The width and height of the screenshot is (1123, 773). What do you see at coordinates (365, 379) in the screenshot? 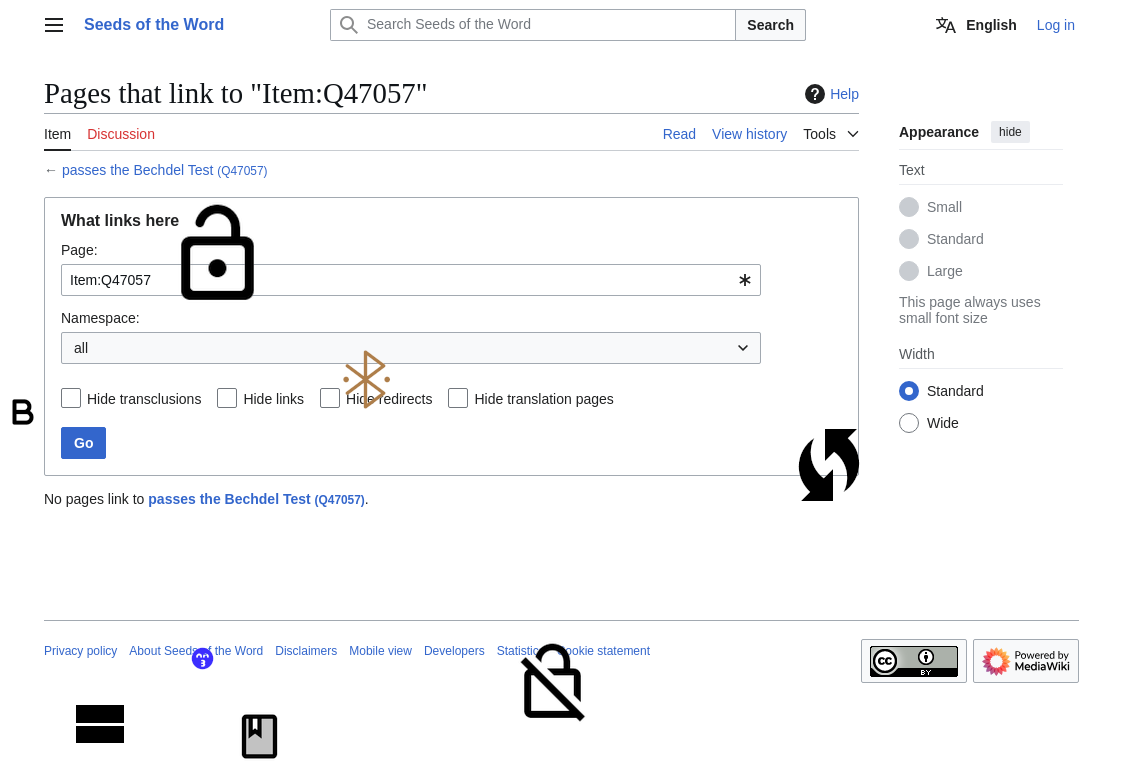
I see `indicates an active bluetooth connection` at bounding box center [365, 379].